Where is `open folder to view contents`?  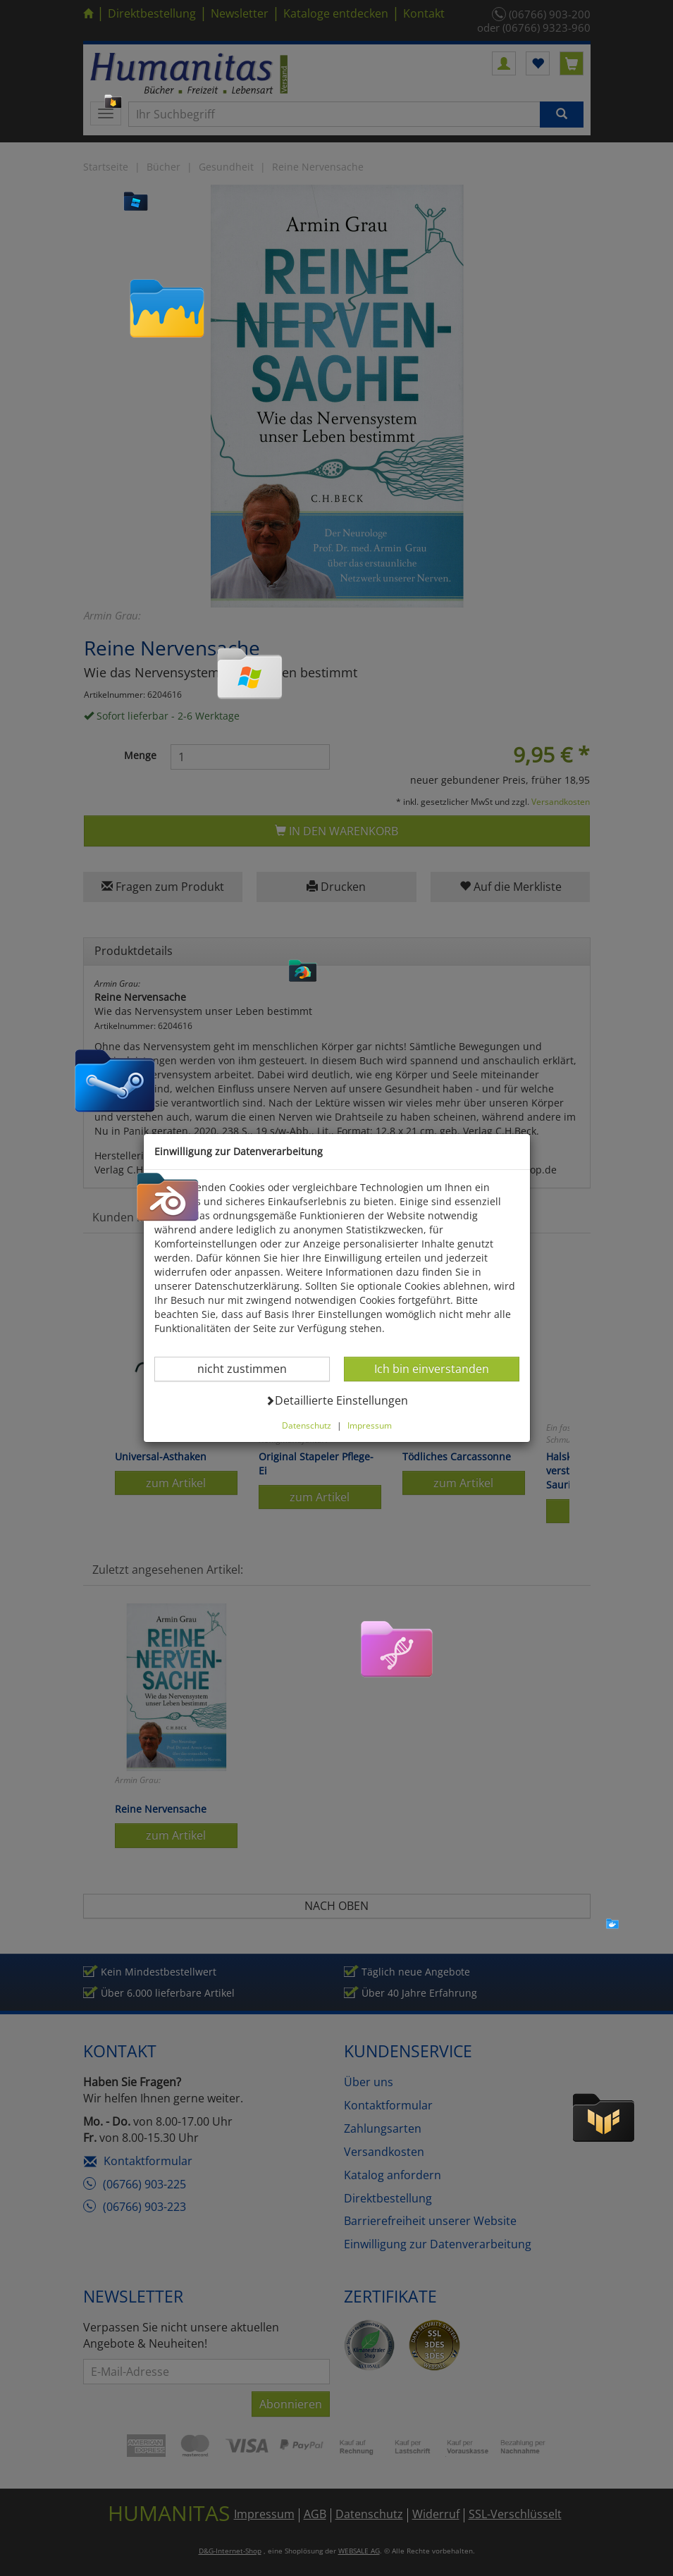 open folder to view contents is located at coordinates (166, 310).